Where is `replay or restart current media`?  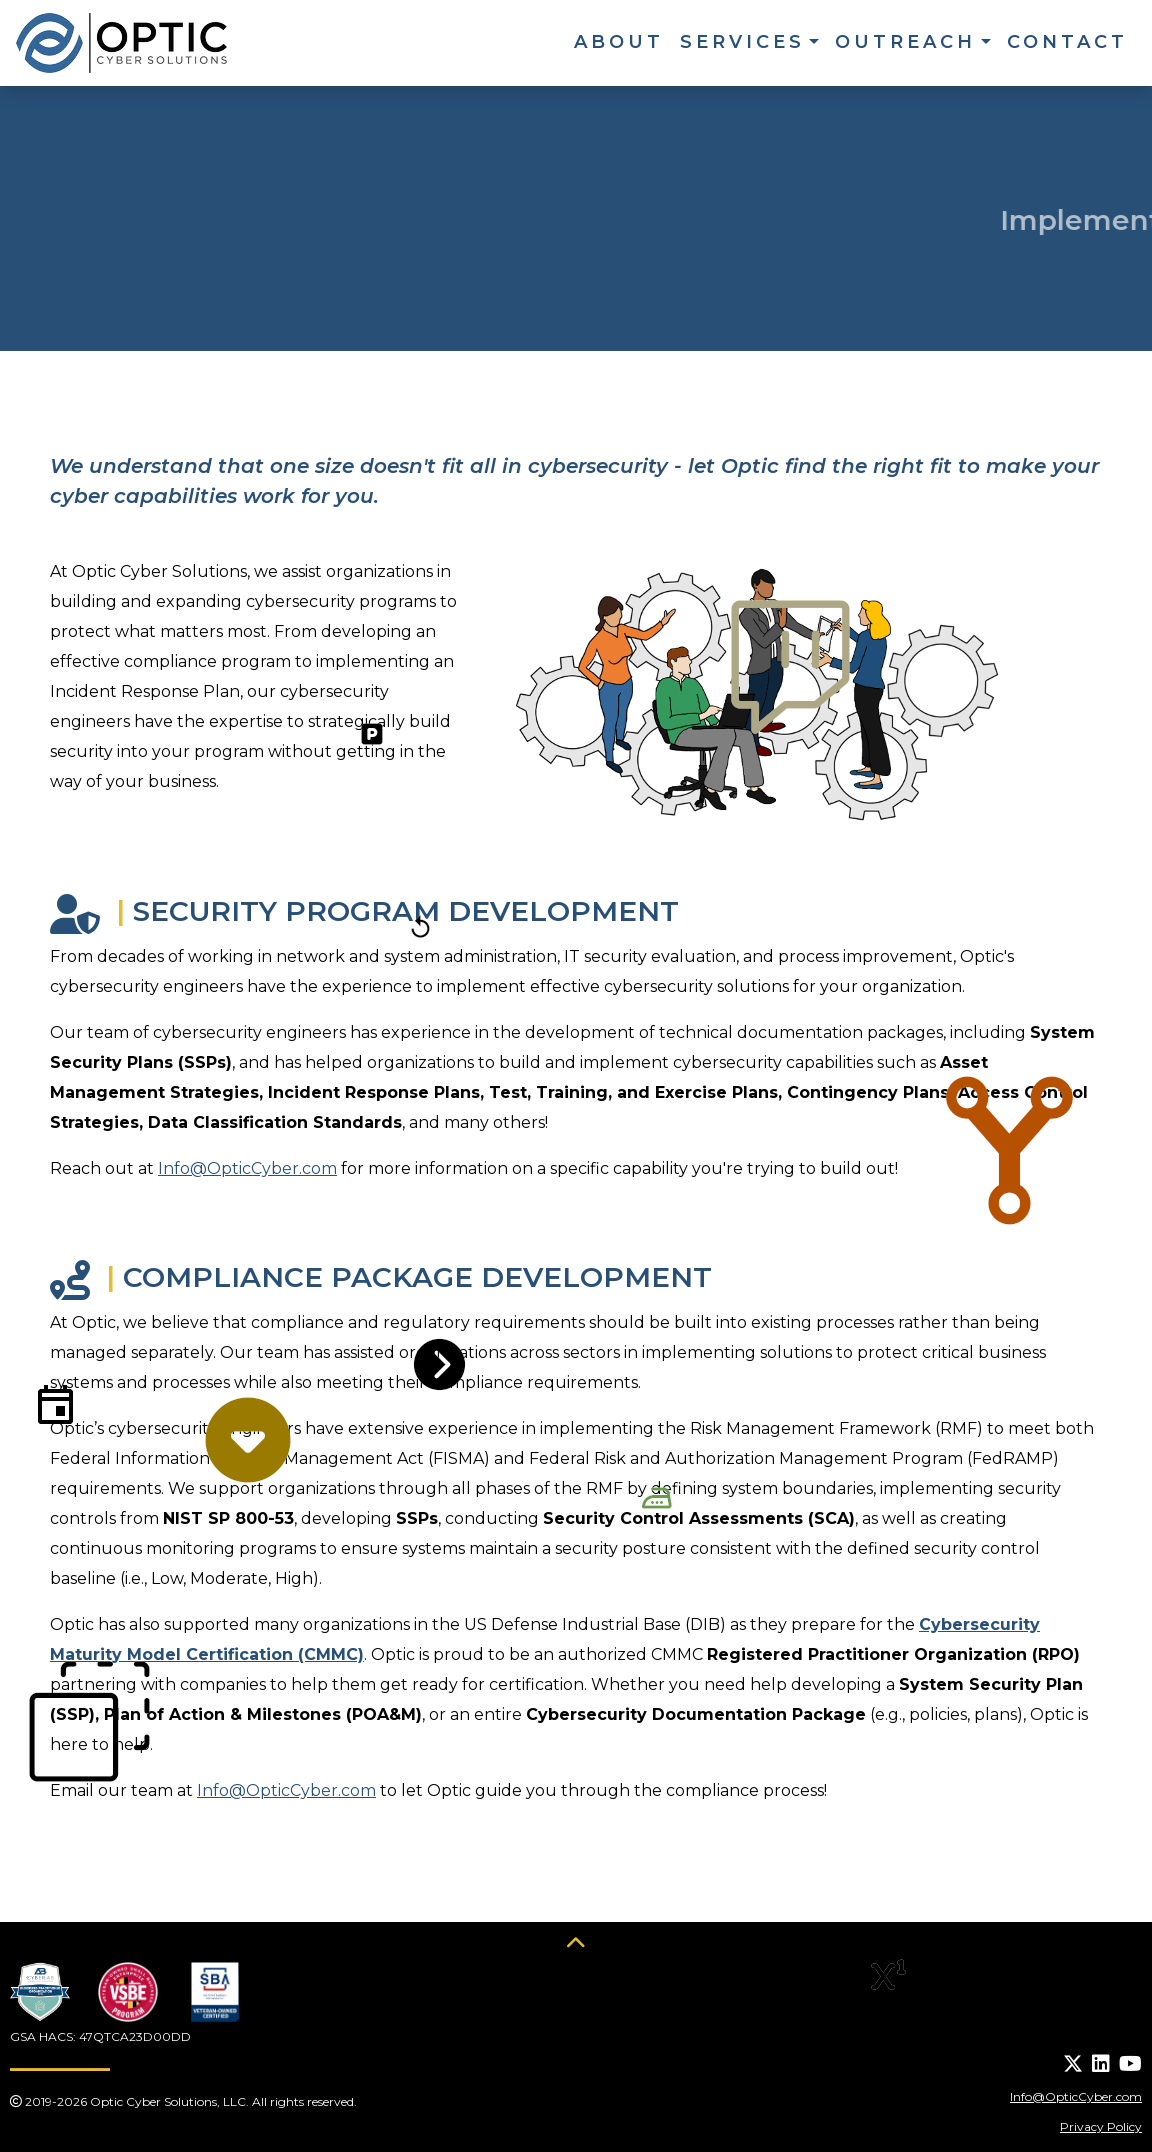
replay or restart current media is located at coordinates (420, 927).